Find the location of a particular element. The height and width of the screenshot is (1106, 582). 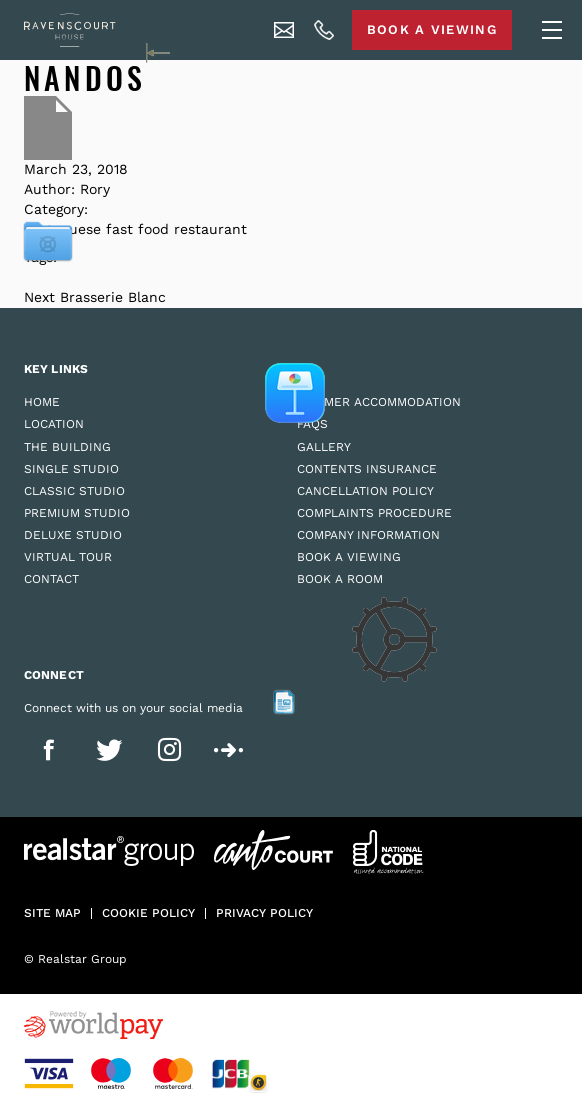

open a text document file is located at coordinates (284, 702).